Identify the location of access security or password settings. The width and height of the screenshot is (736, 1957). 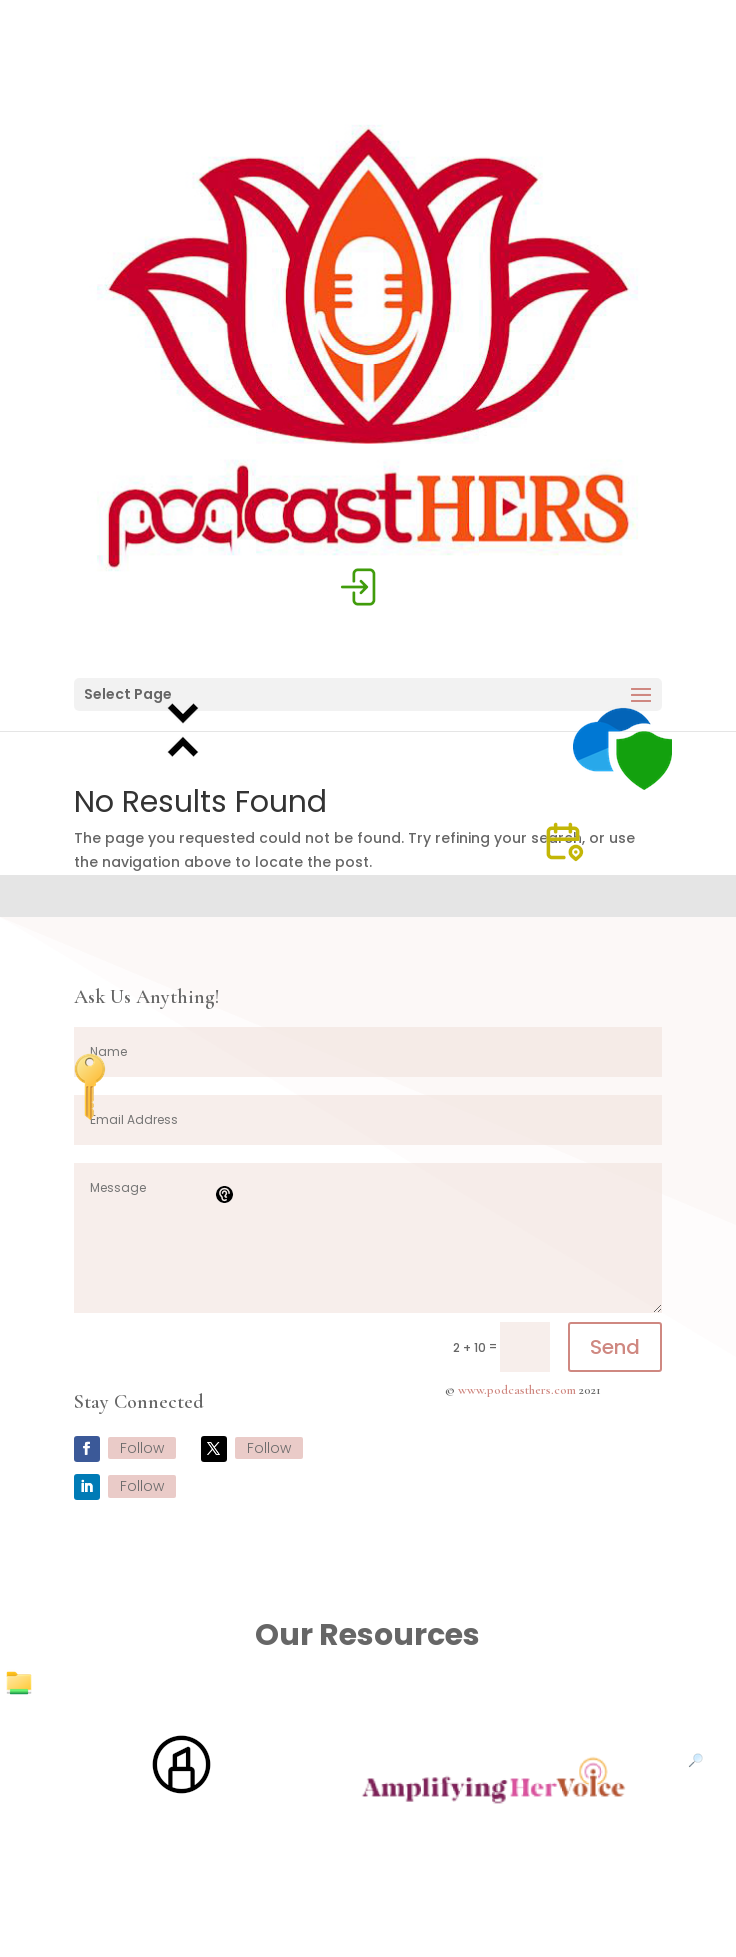
(90, 1087).